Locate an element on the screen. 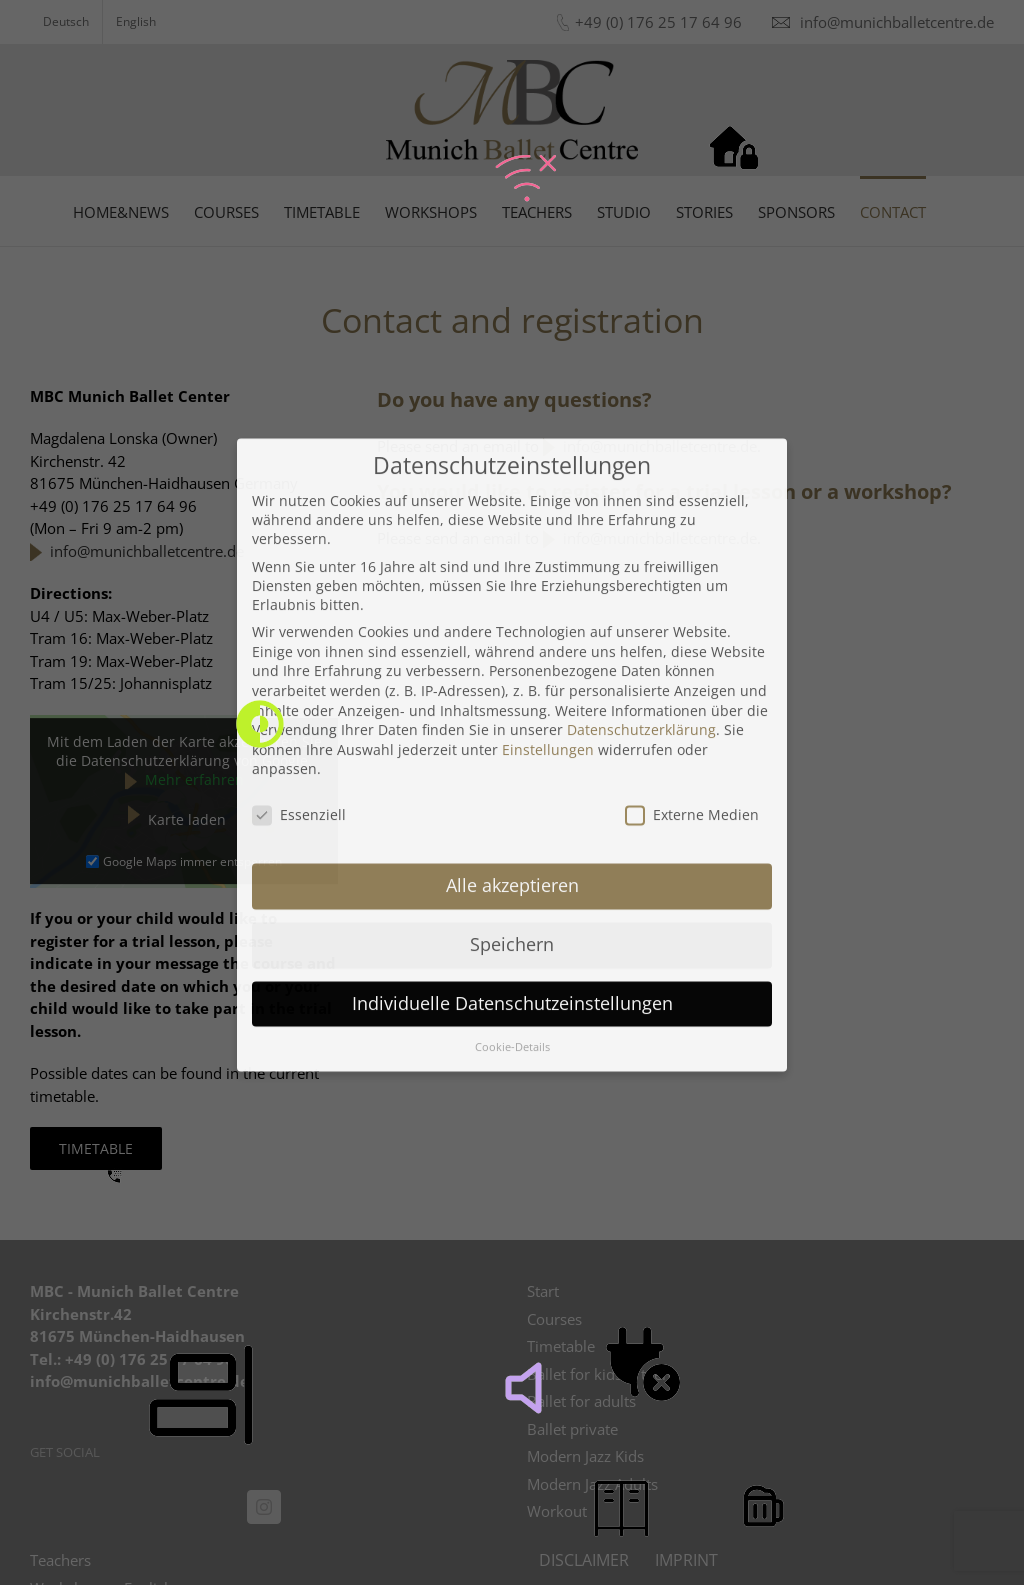 The height and width of the screenshot is (1585, 1024). access TTY/TDD accessibility calling features is located at coordinates (114, 1176).